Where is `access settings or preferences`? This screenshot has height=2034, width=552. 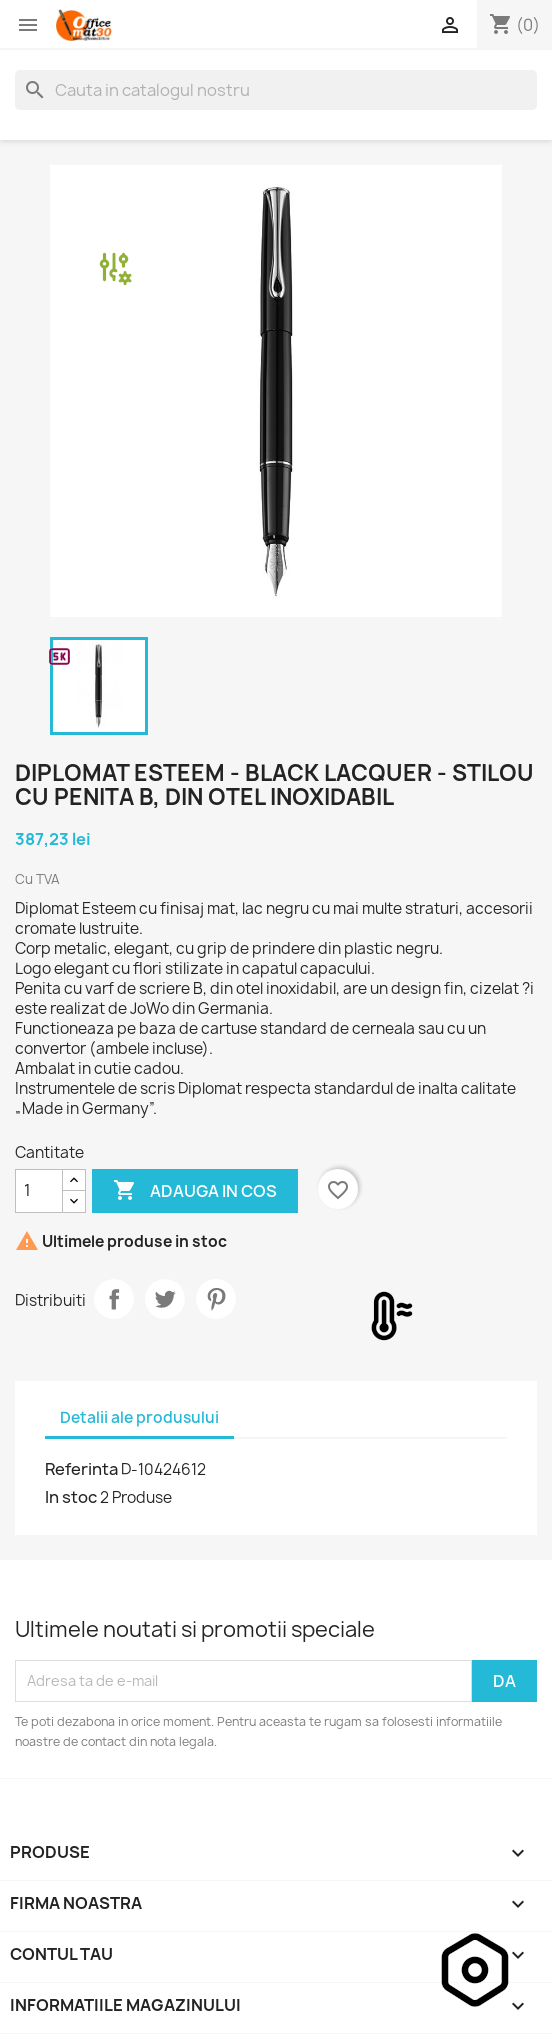
access settings or preferences is located at coordinates (475, 1970).